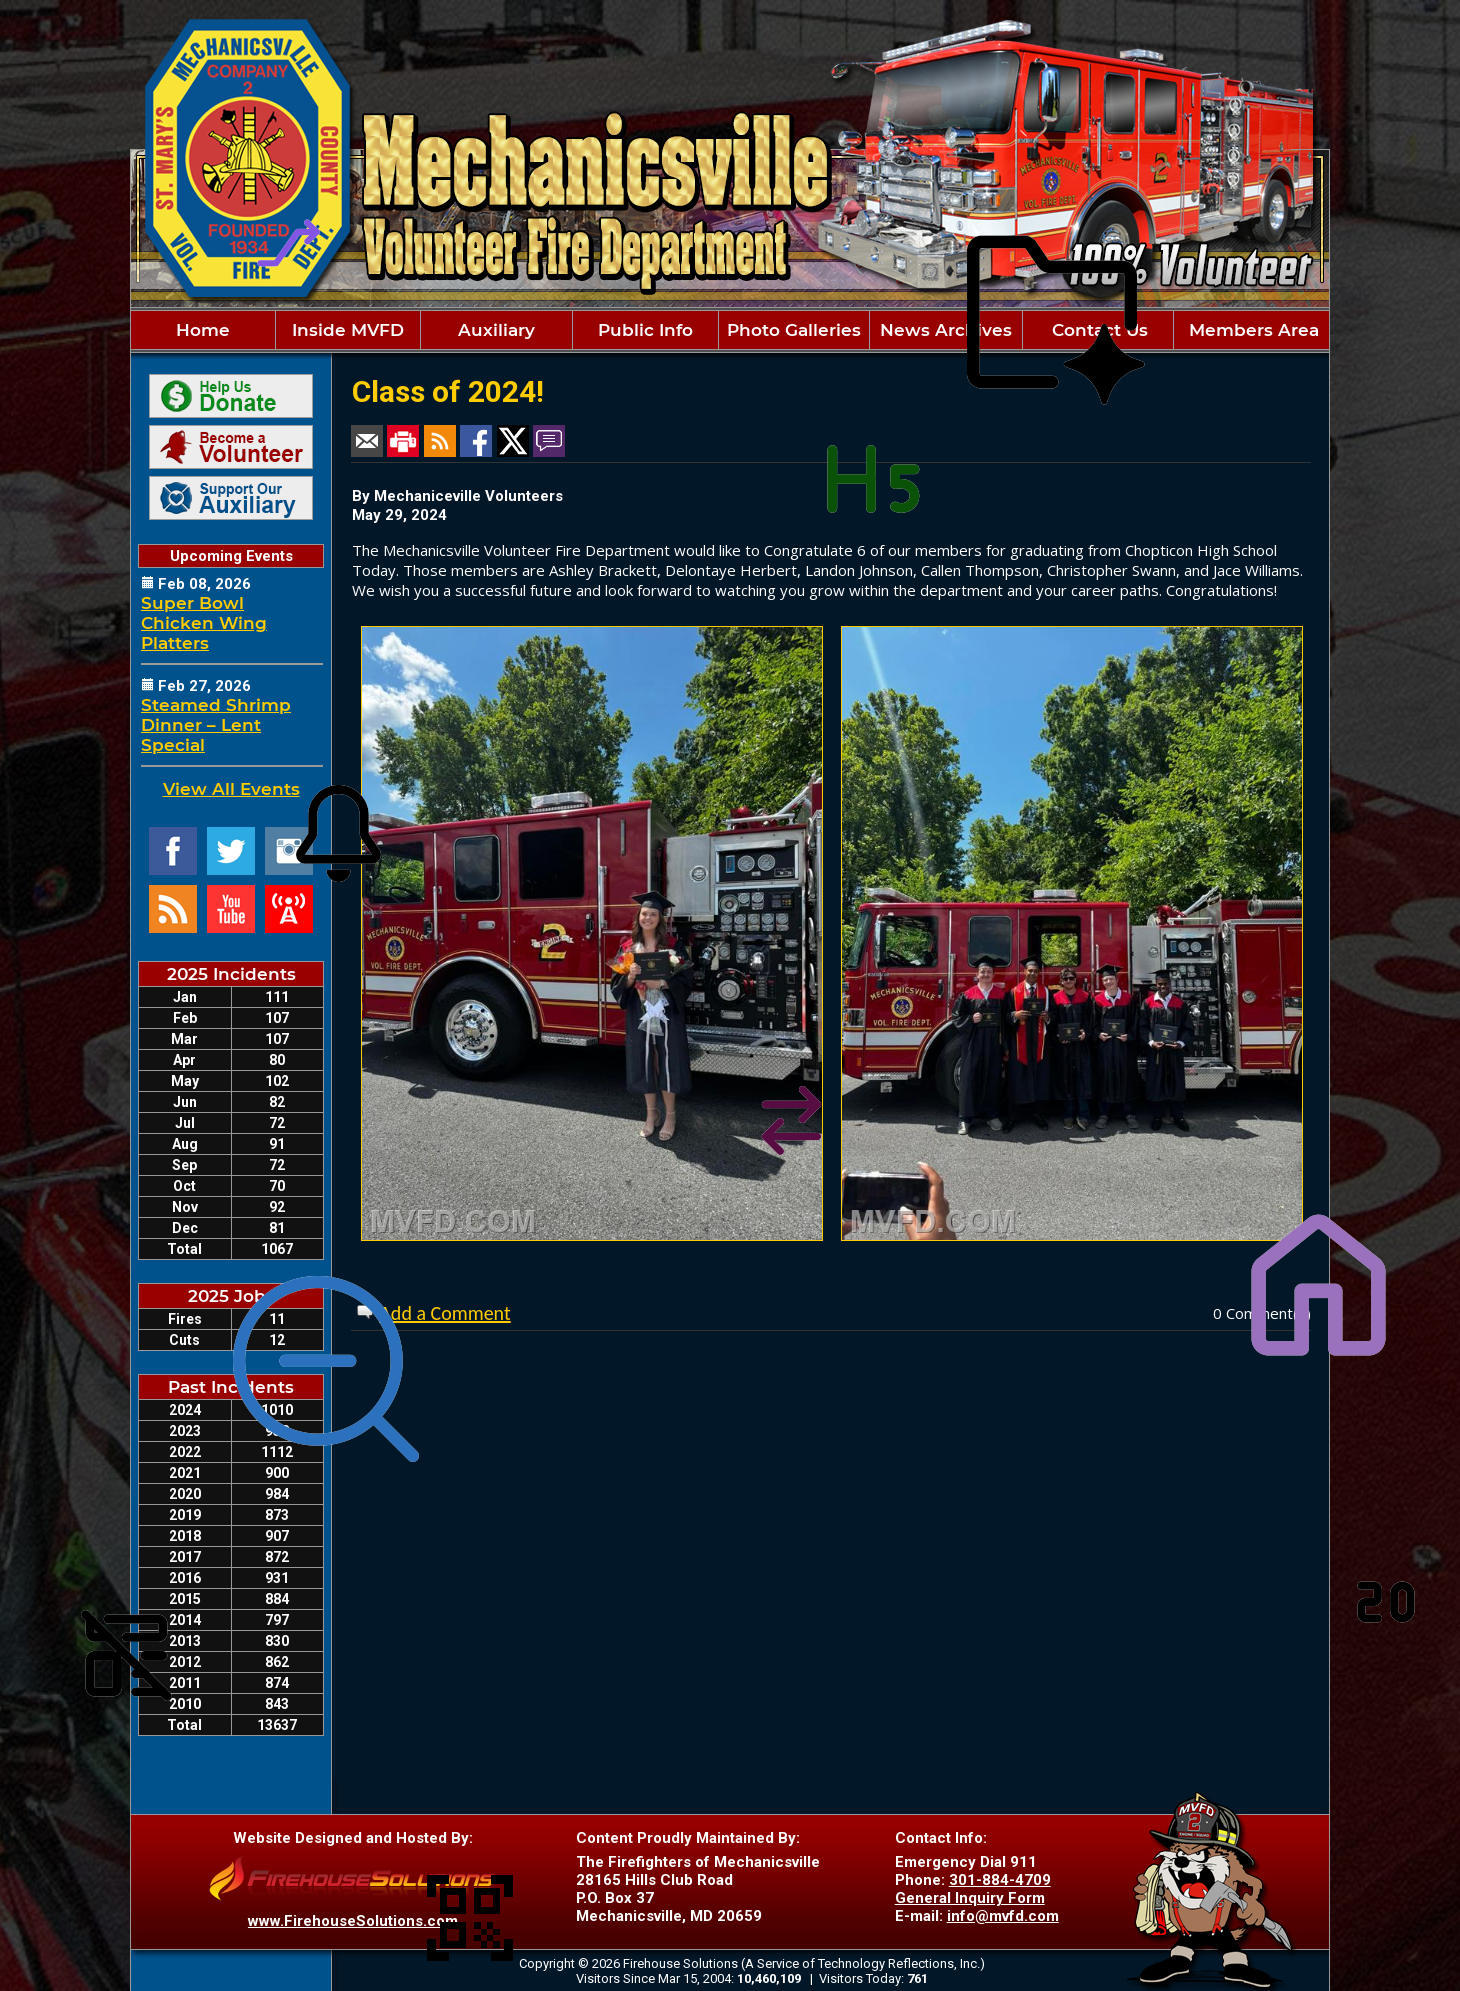 This screenshot has height=1991, width=1460. I want to click on navigate to home screen, so click(1318, 1288).